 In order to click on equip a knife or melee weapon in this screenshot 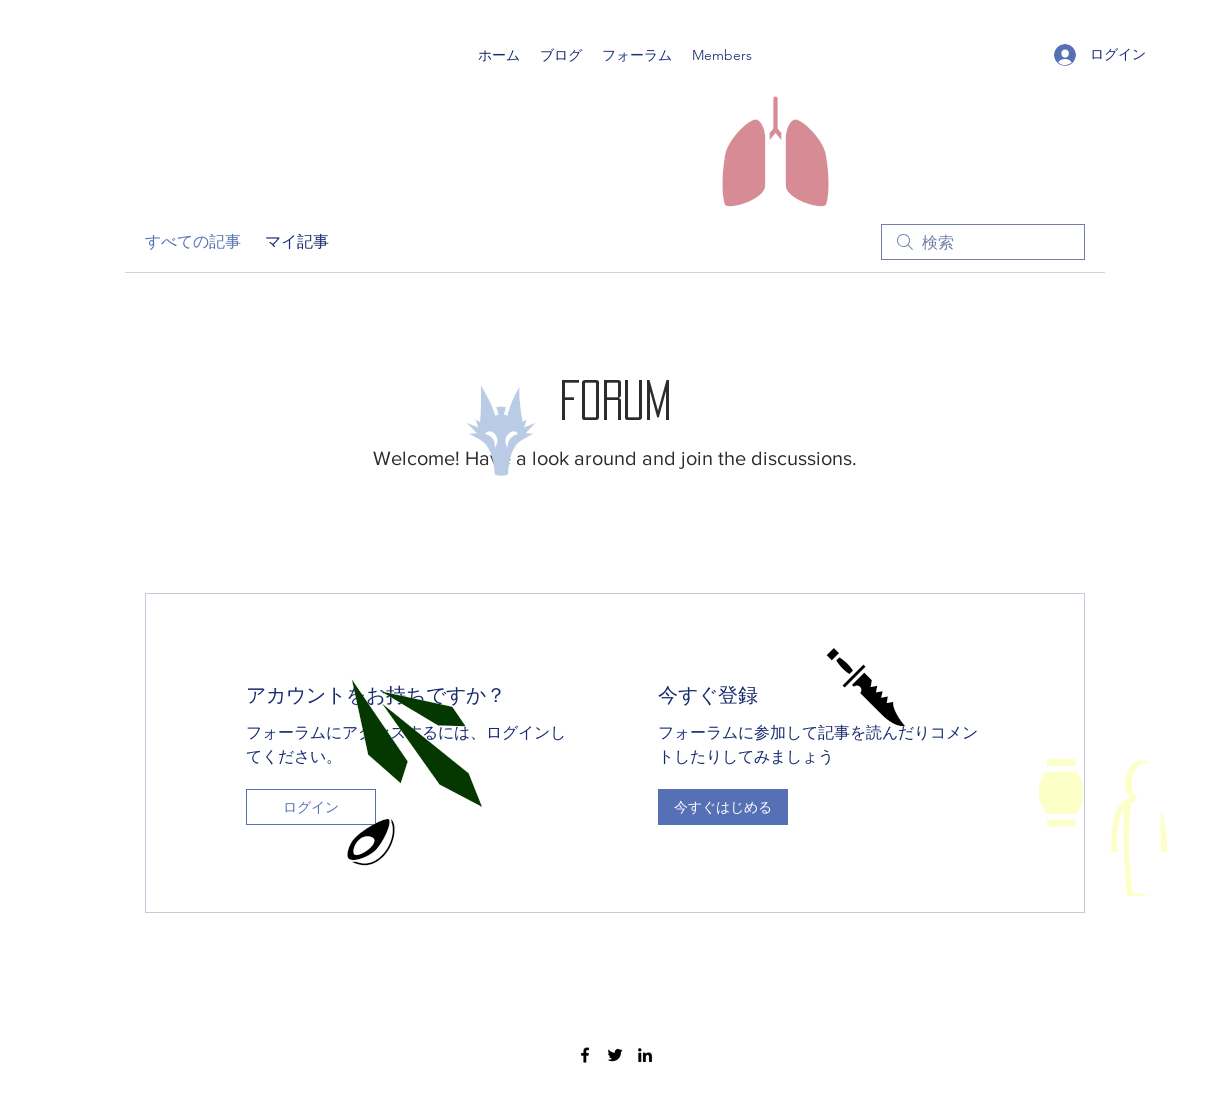, I will do `click(866, 687)`.